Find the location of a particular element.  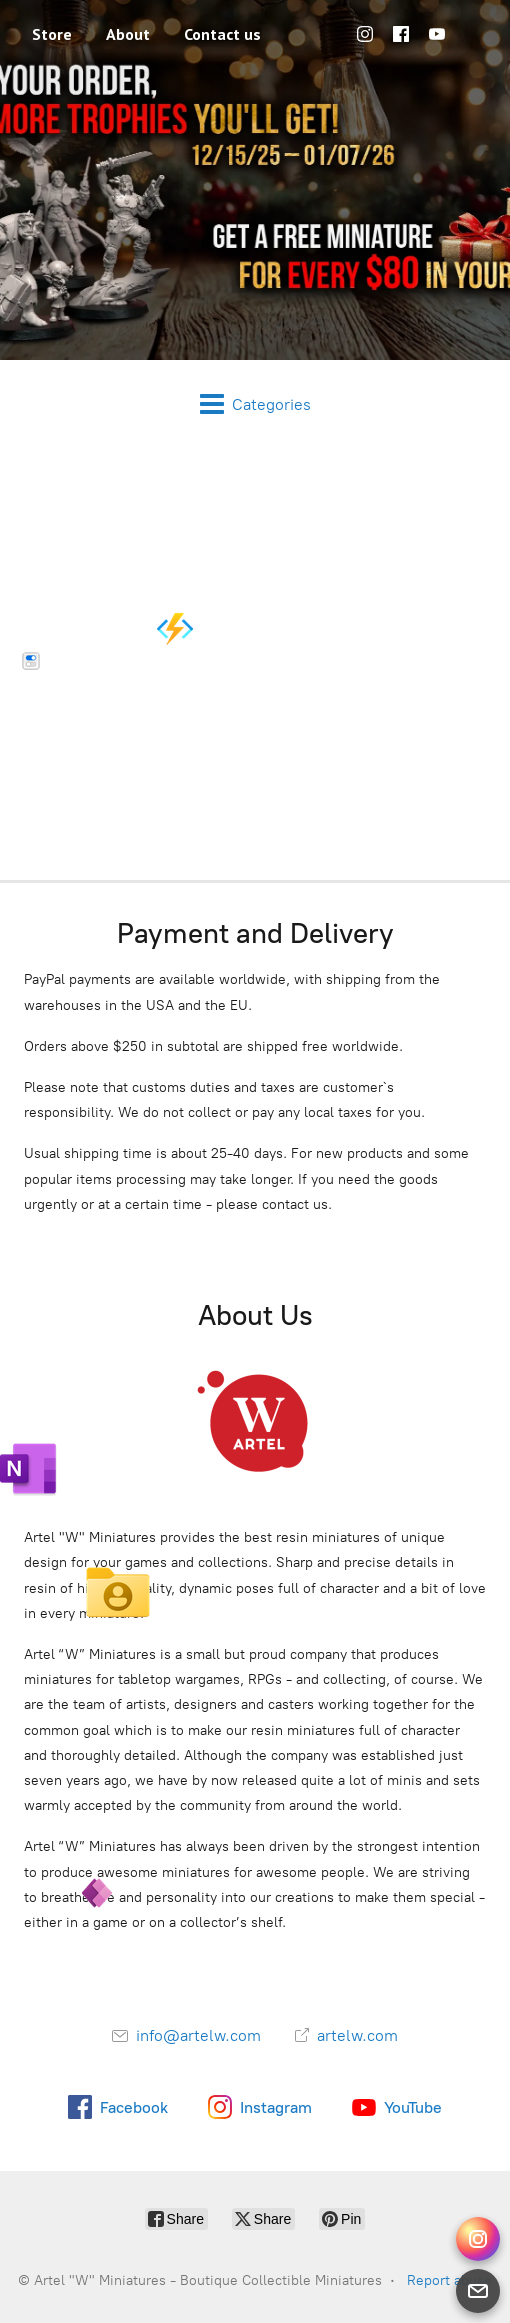

open Microsoft OneNote is located at coordinates (28, 1468).